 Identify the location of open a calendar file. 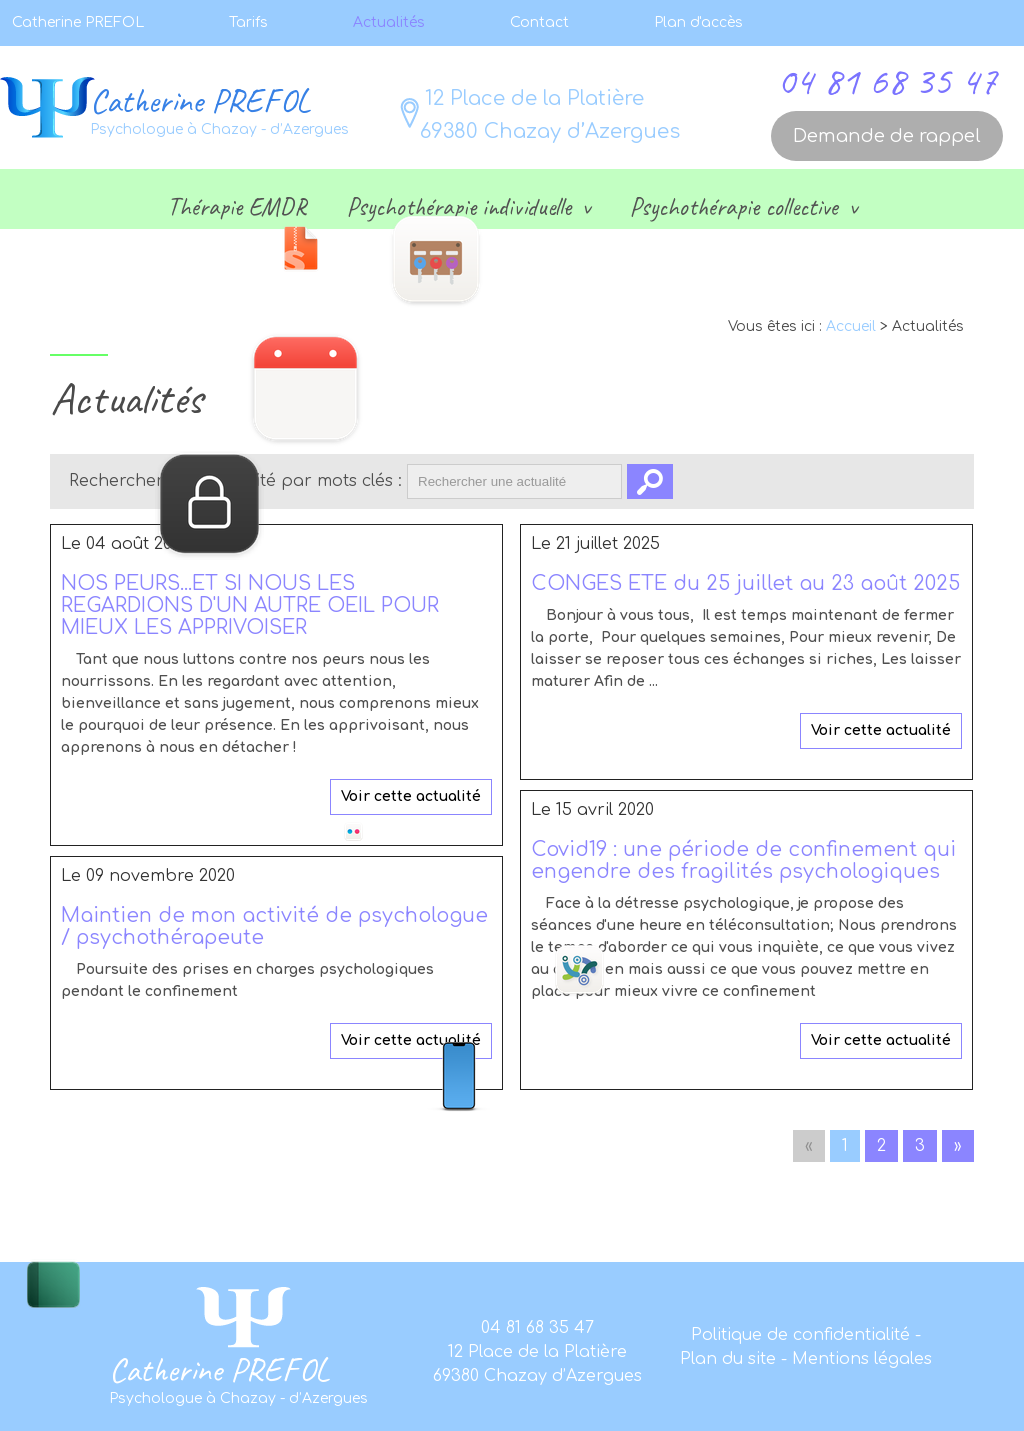
(305, 389).